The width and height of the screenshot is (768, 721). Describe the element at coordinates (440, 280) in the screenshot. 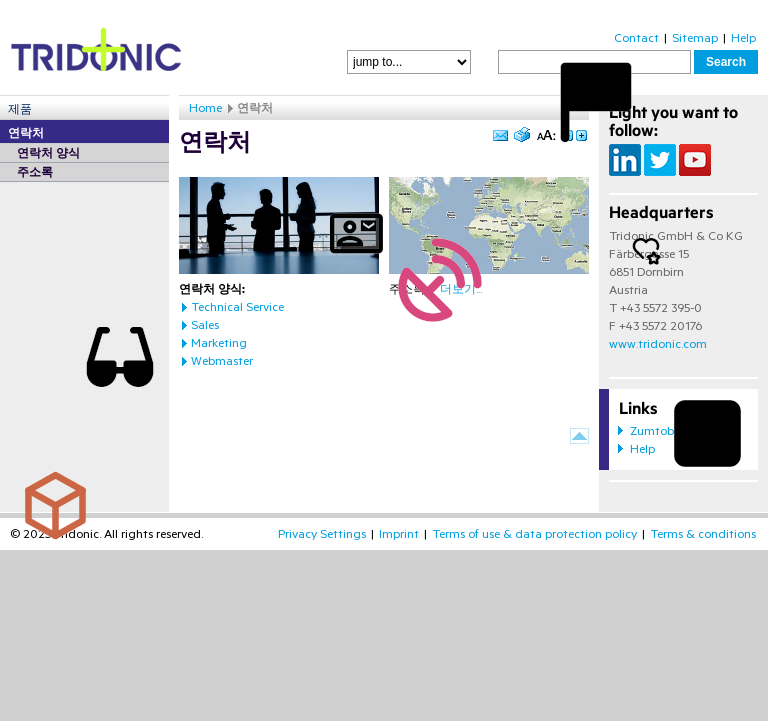

I see `access satellite or broadcast settings` at that location.